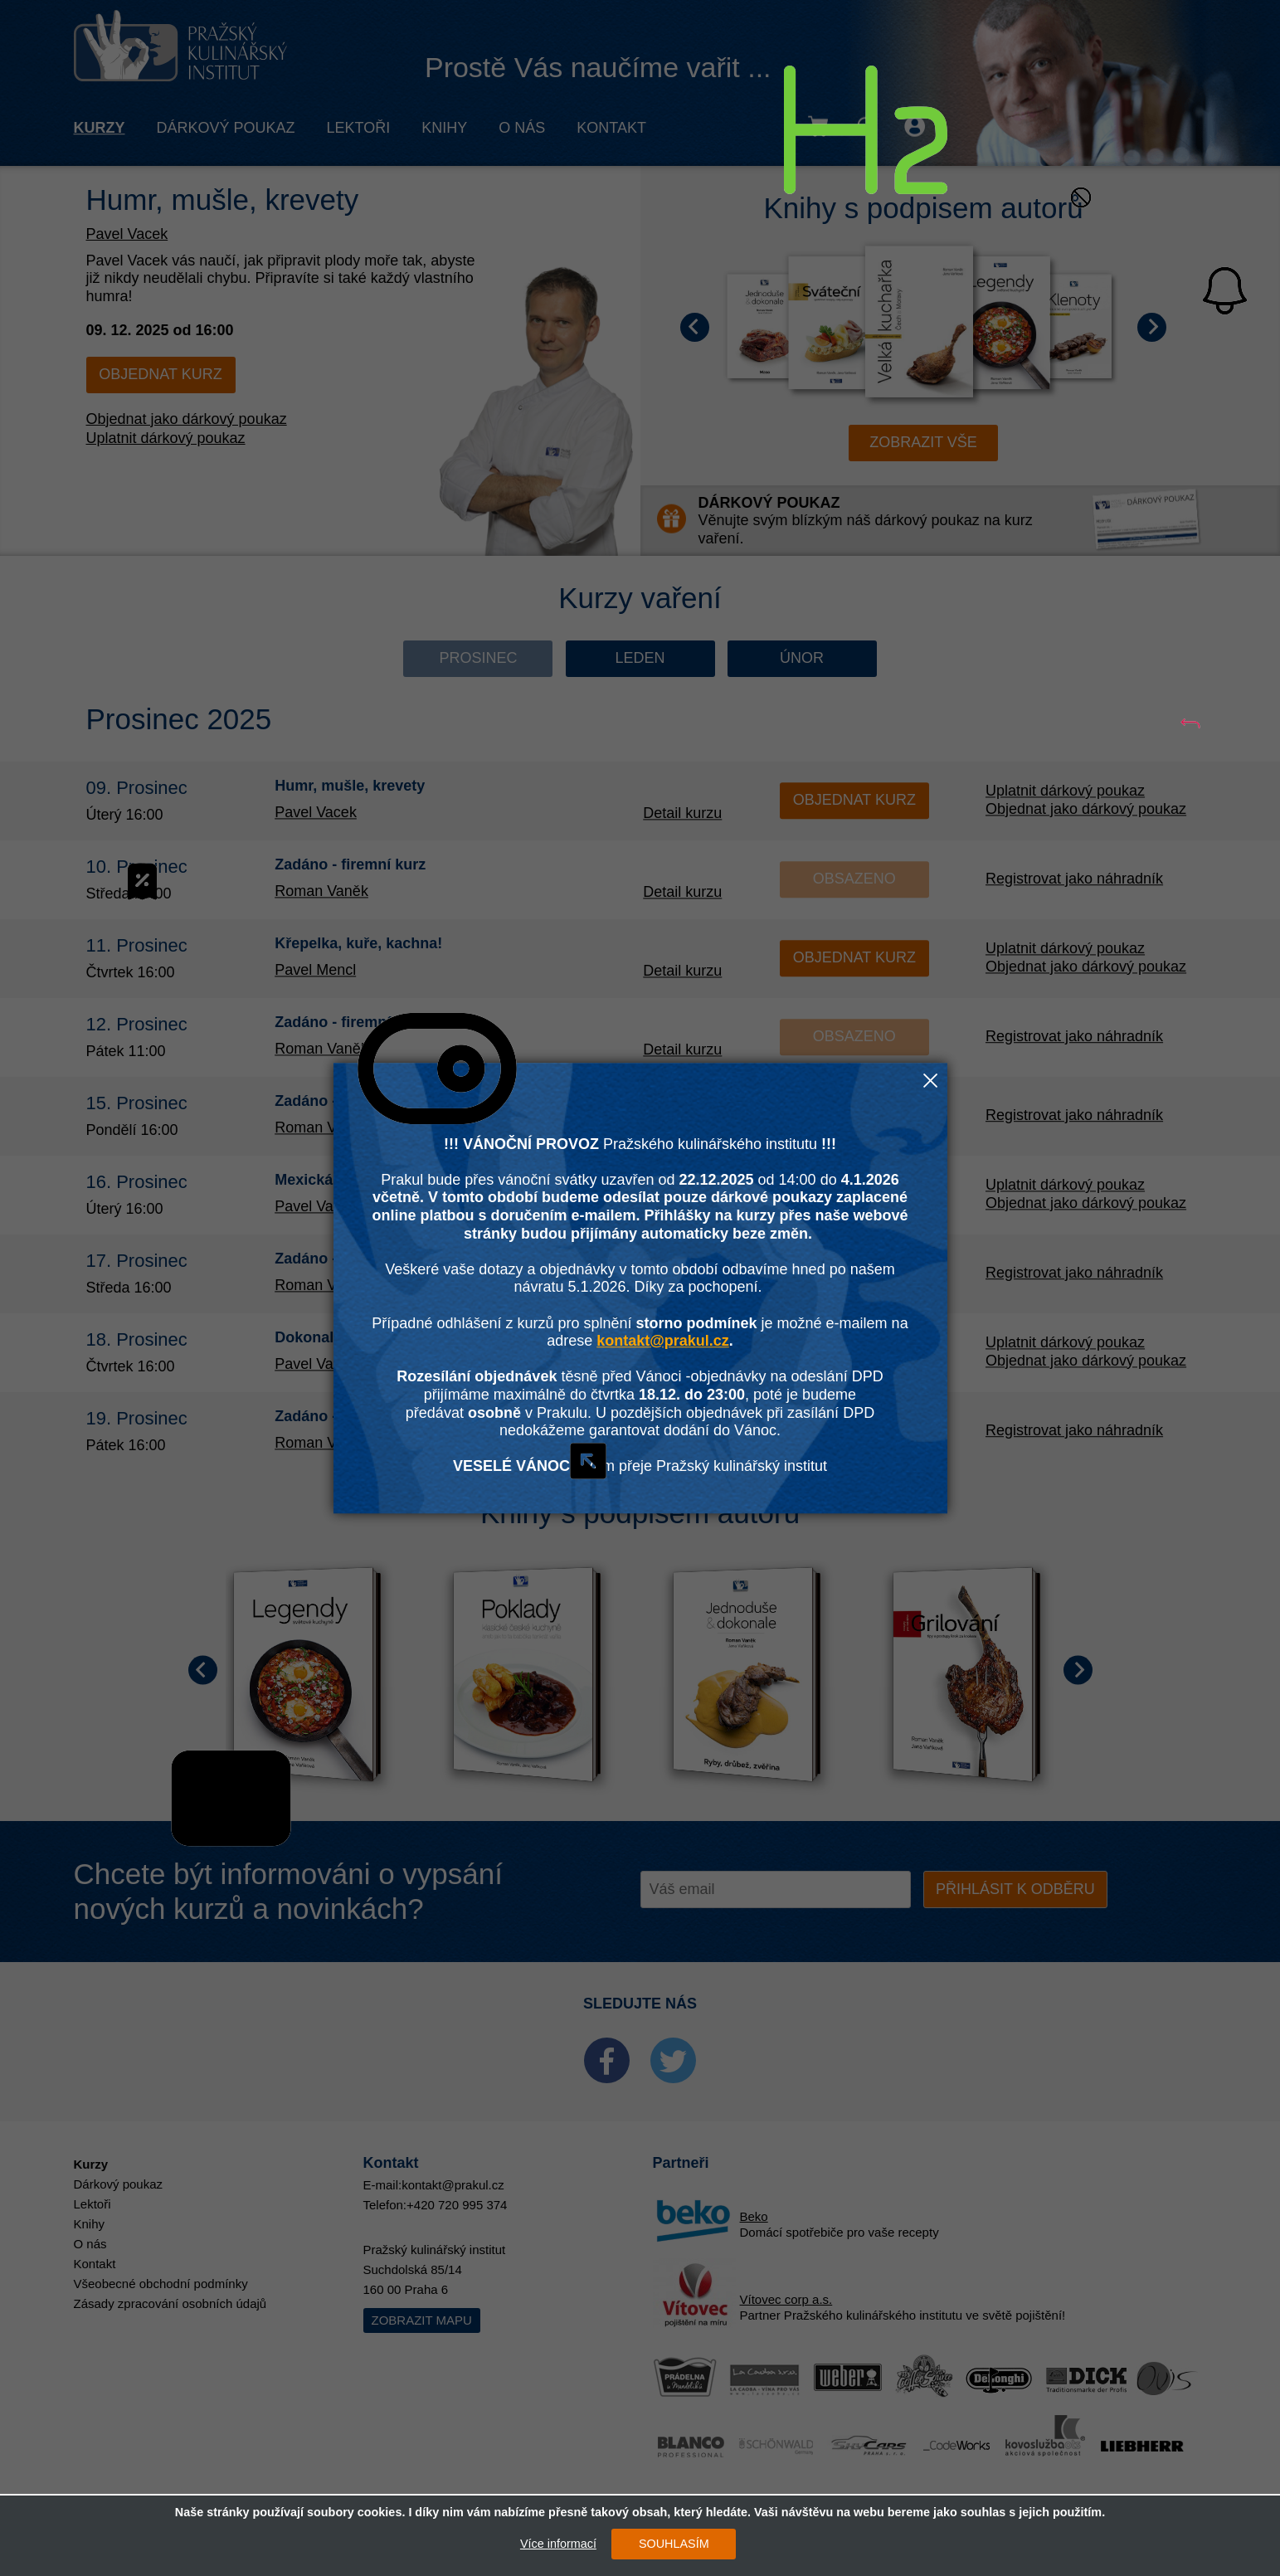 The width and height of the screenshot is (1280, 2576). Describe the element at coordinates (1224, 290) in the screenshot. I see `view notifications` at that location.